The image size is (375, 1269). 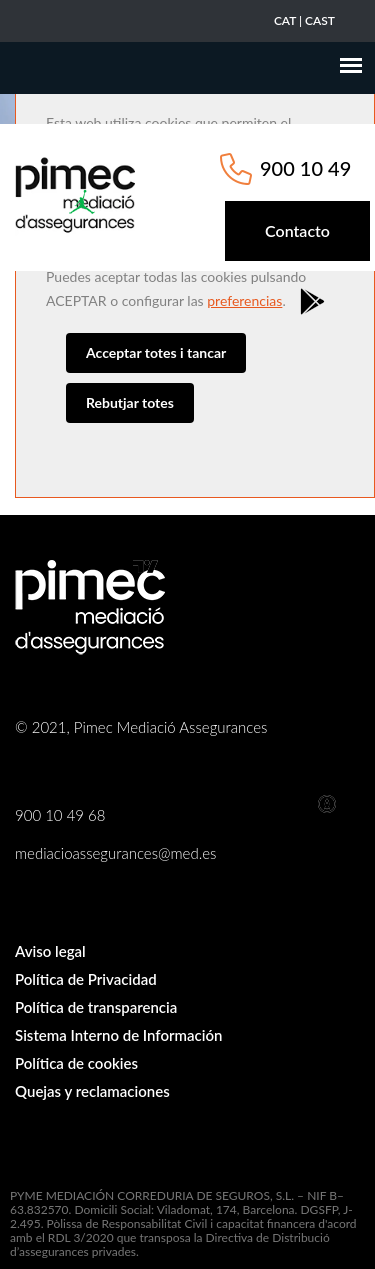 I want to click on Jordan brand logo, so click(x=82, y=202).